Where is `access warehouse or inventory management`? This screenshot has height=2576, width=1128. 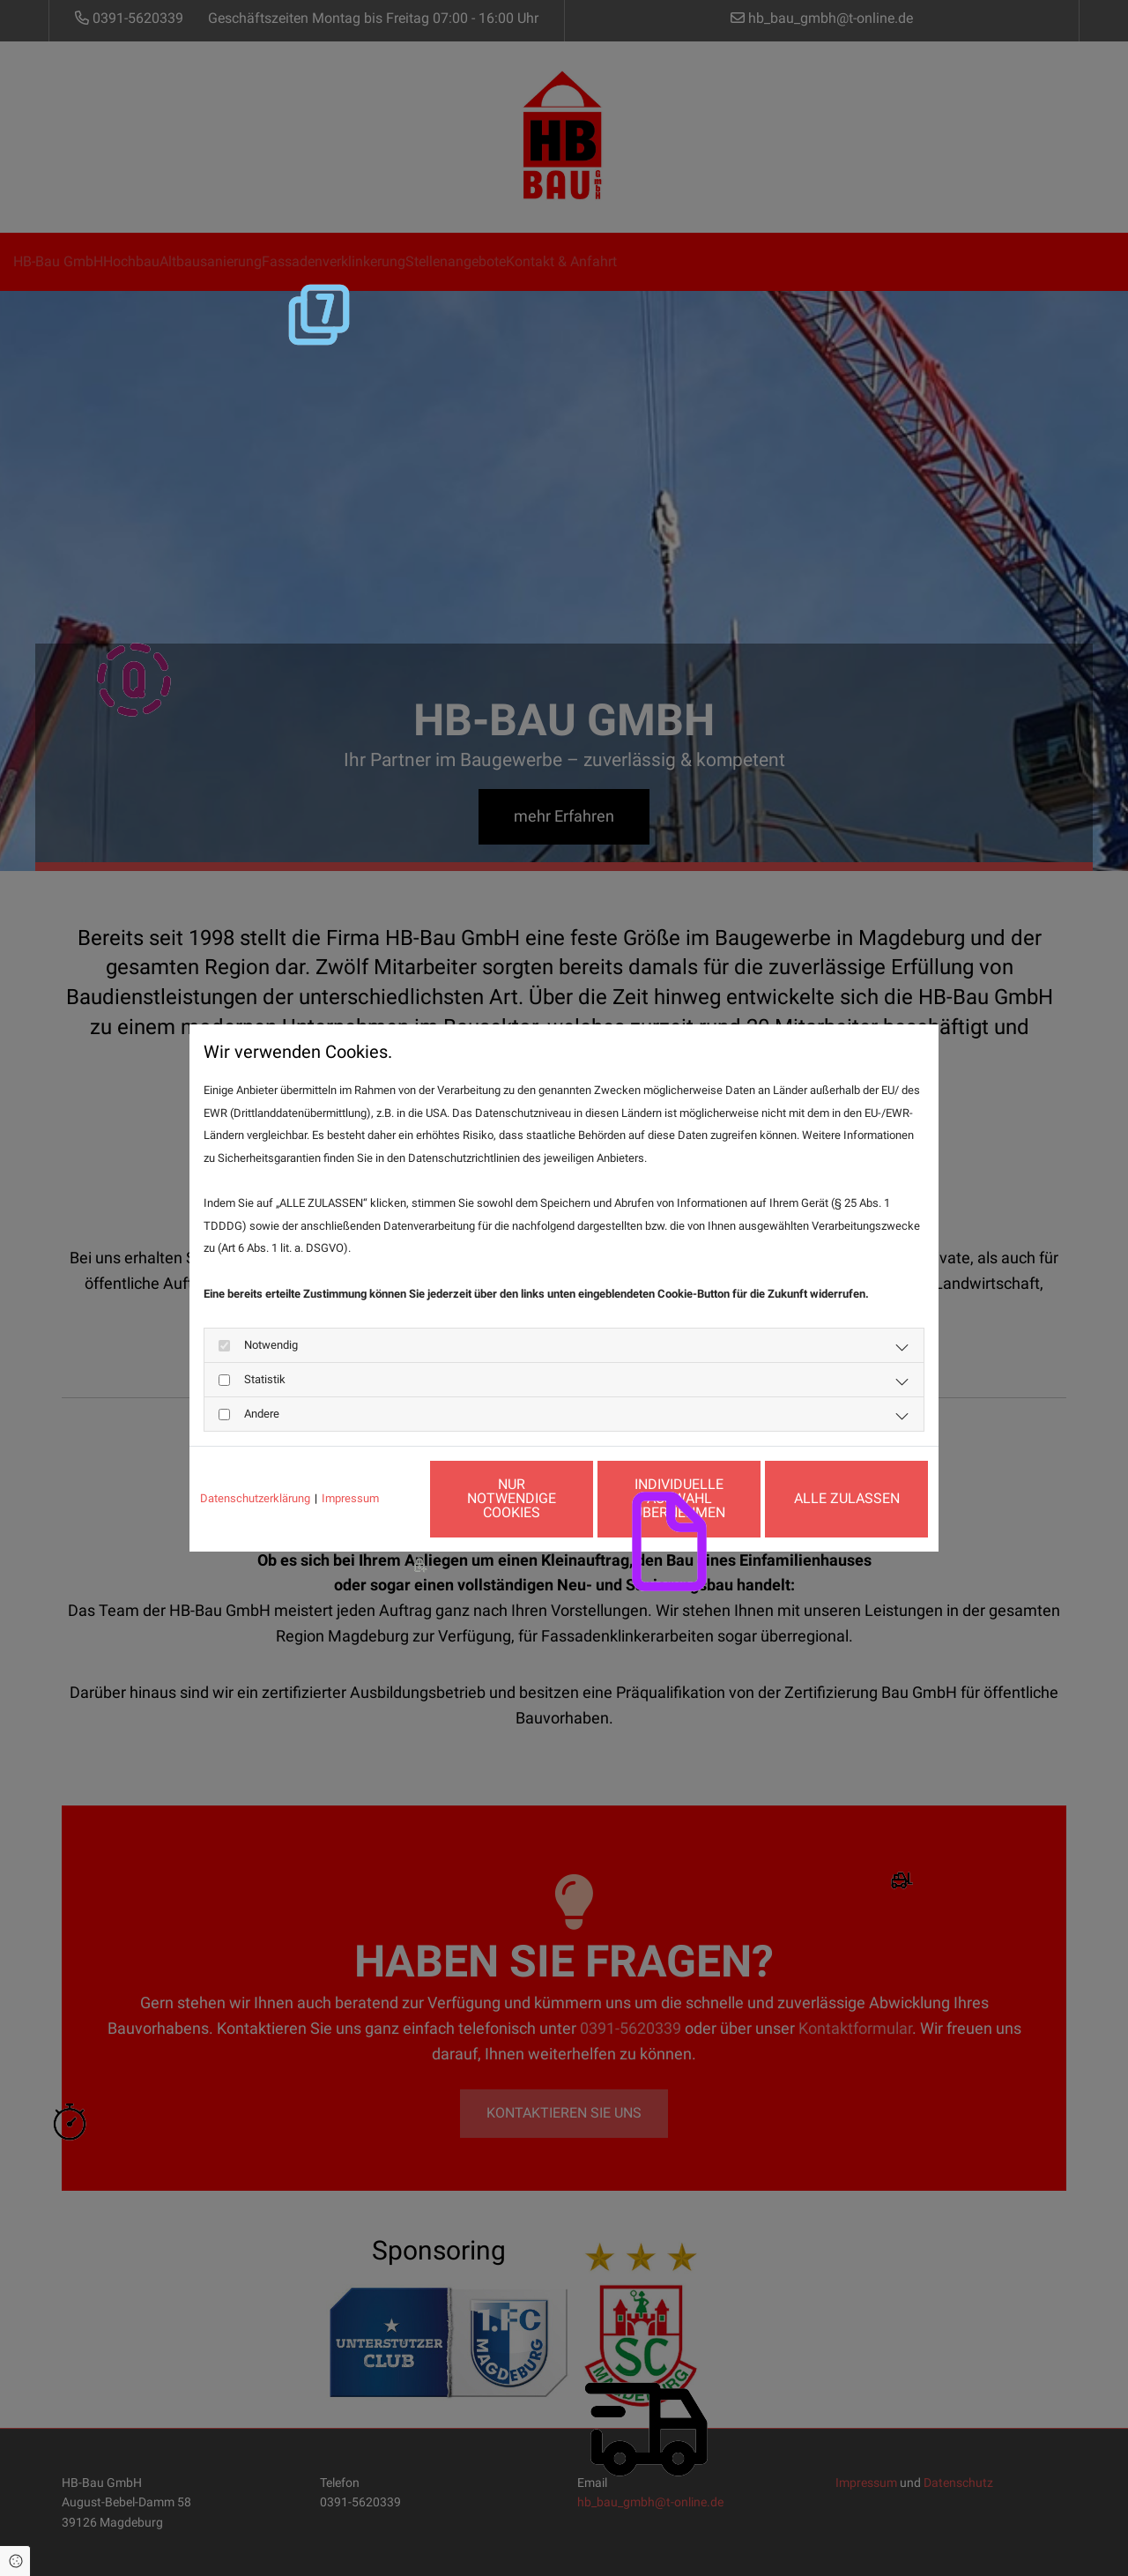 access warehouse or inventory management is located at coordinates (902, 1880).